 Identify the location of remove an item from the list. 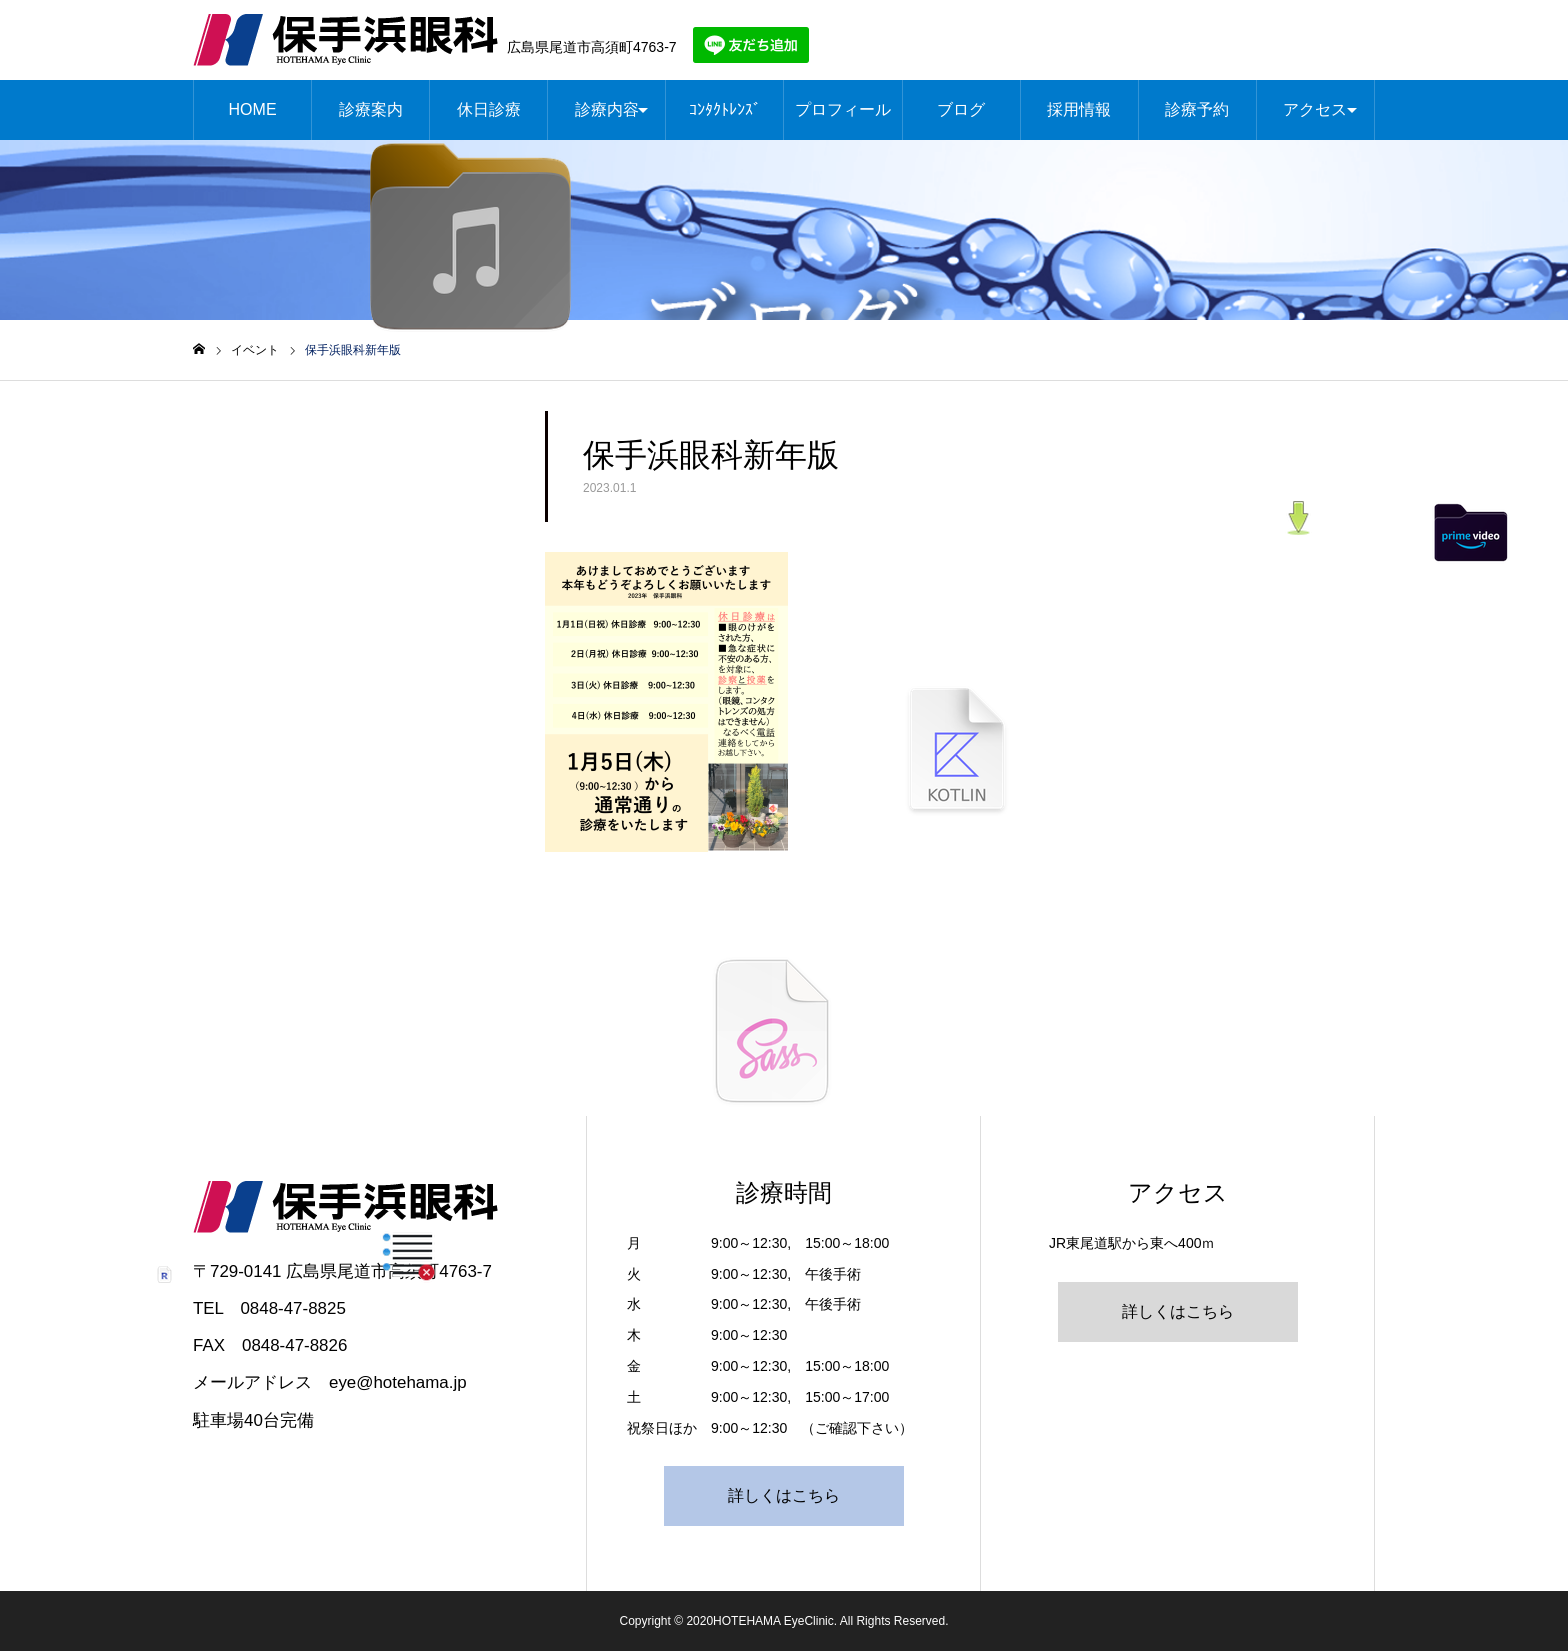
(407, 1254).